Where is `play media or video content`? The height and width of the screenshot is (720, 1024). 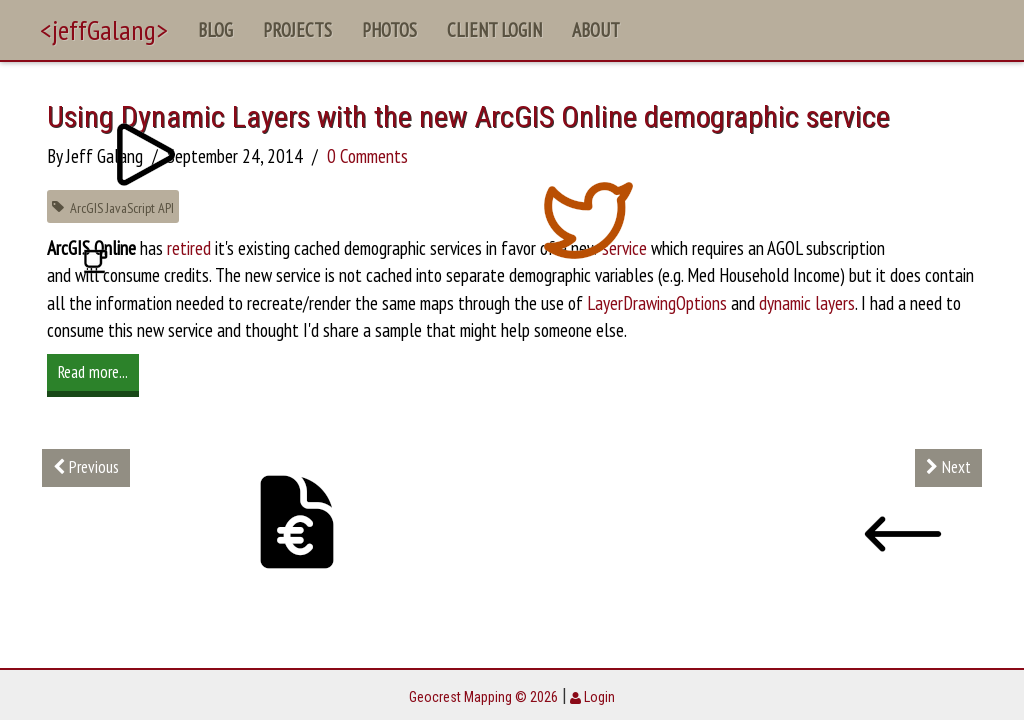 play media or video content is located at coordinates (145, 154).